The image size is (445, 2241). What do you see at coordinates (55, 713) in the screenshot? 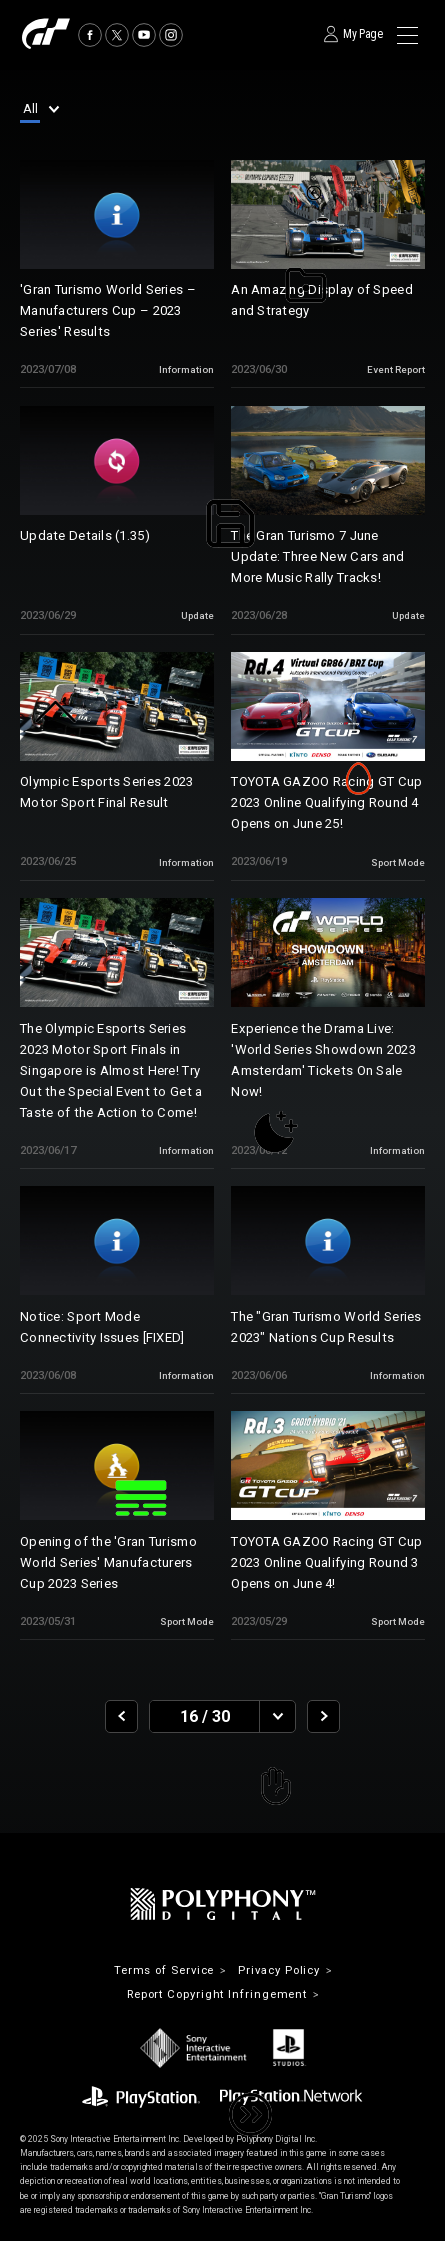
I see `collapse an expanded section` at bounding box center [55, 713].